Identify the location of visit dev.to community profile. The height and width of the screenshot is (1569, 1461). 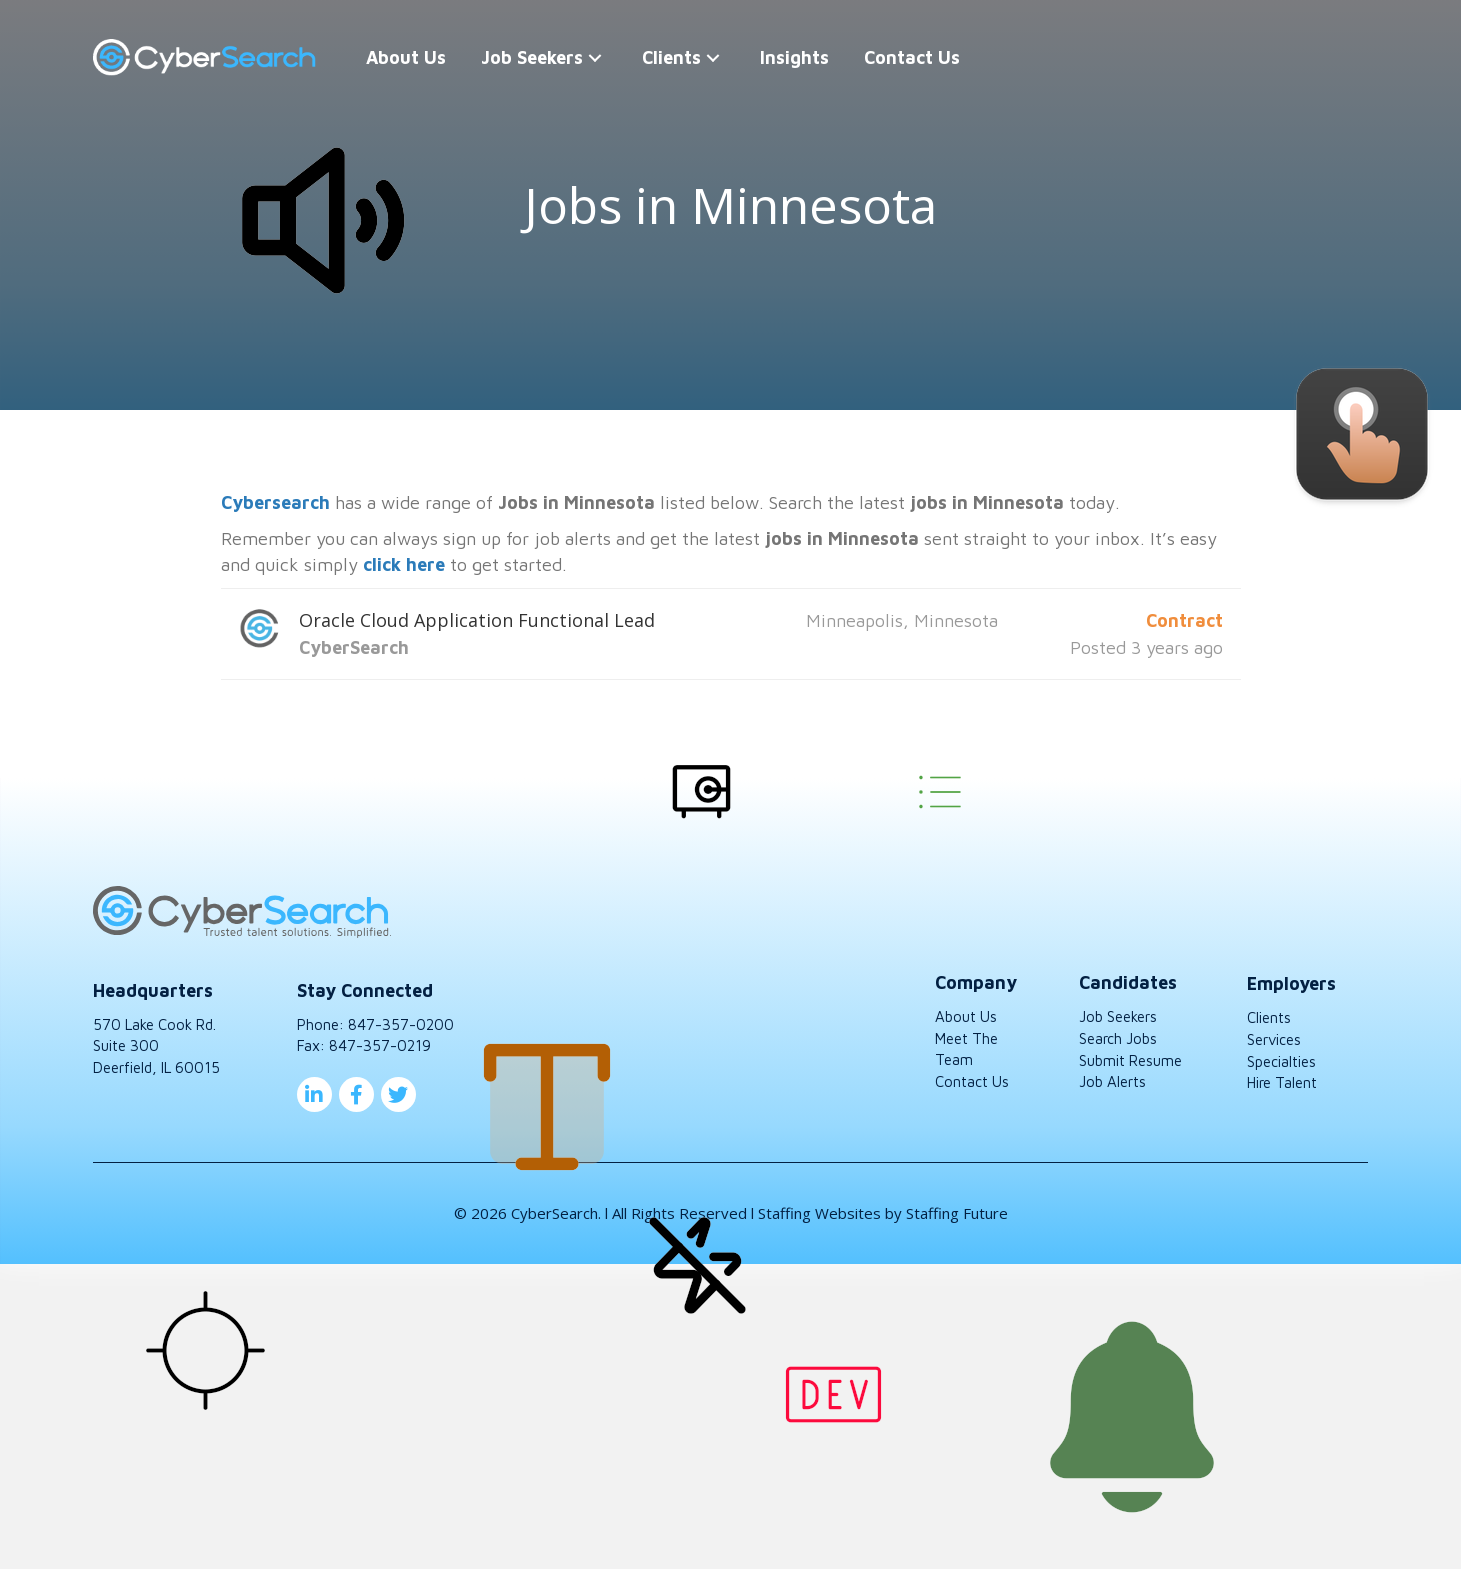
(833, 1394).